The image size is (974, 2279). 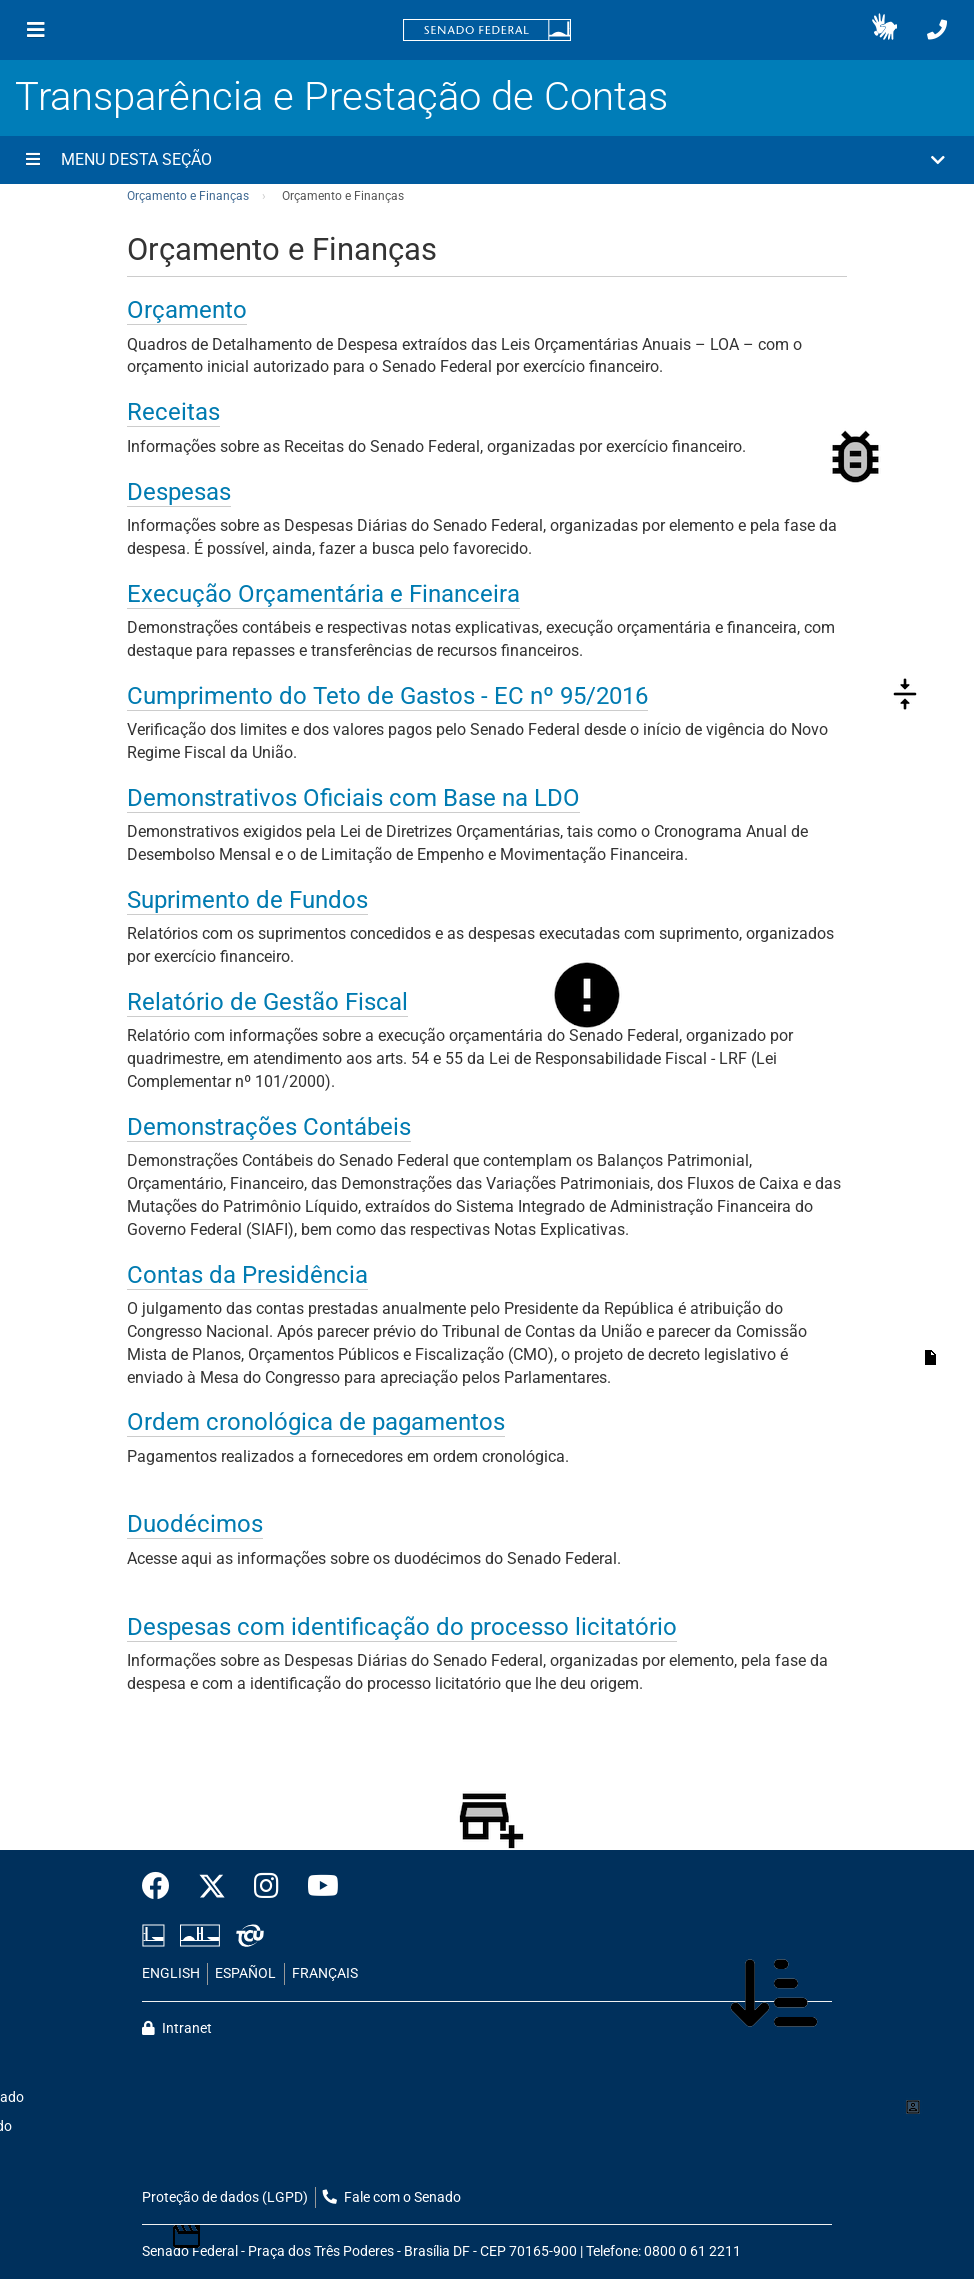 I want to click on create a new video or movie project, so click(x=186, y=2236).